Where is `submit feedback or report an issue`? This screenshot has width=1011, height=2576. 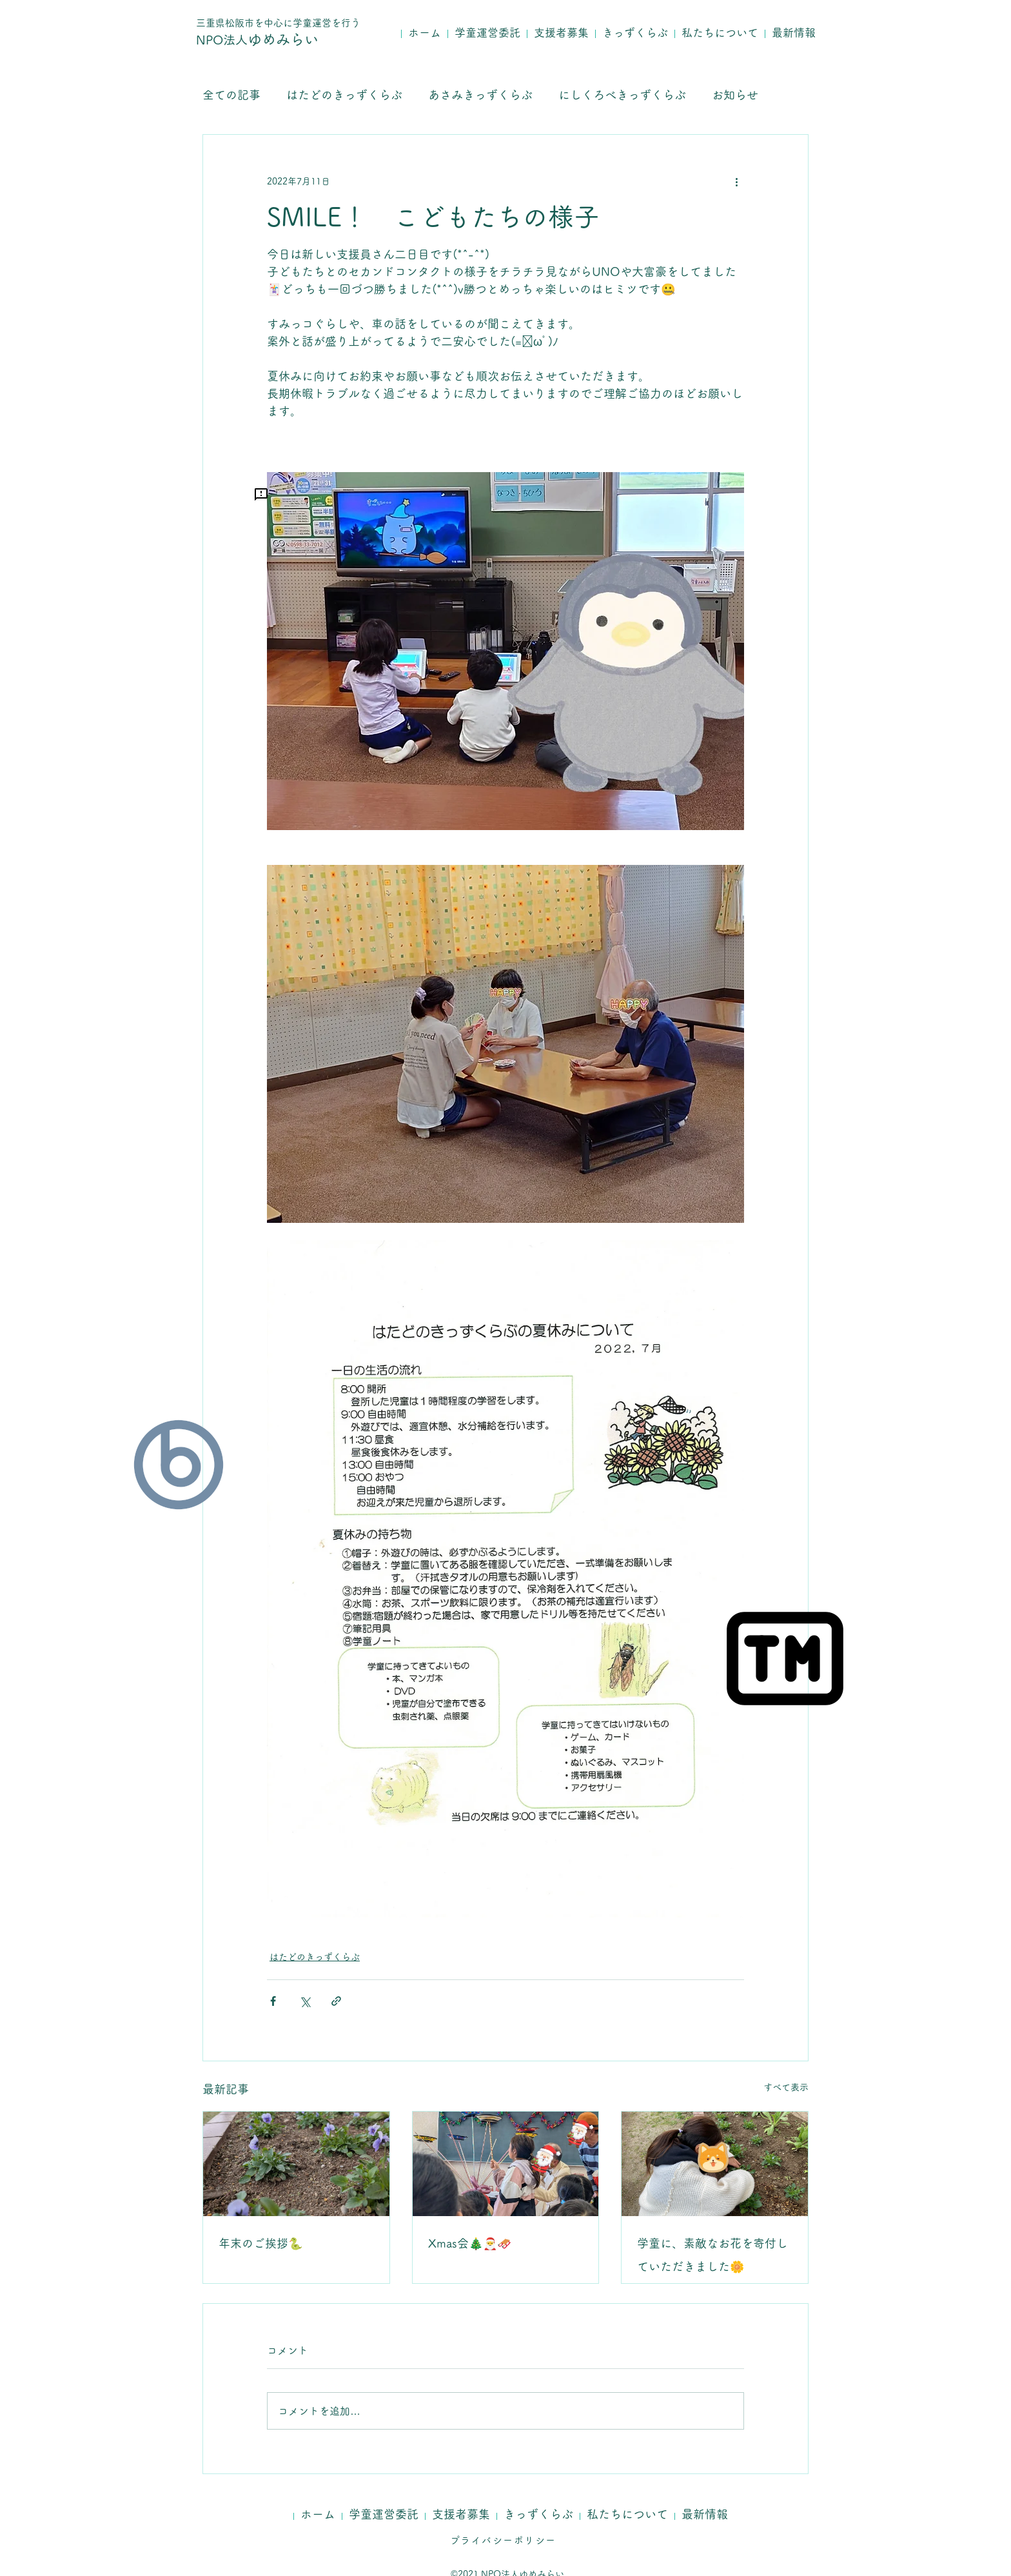
submit feedback or report an issue is located at coordinates (261, 495).